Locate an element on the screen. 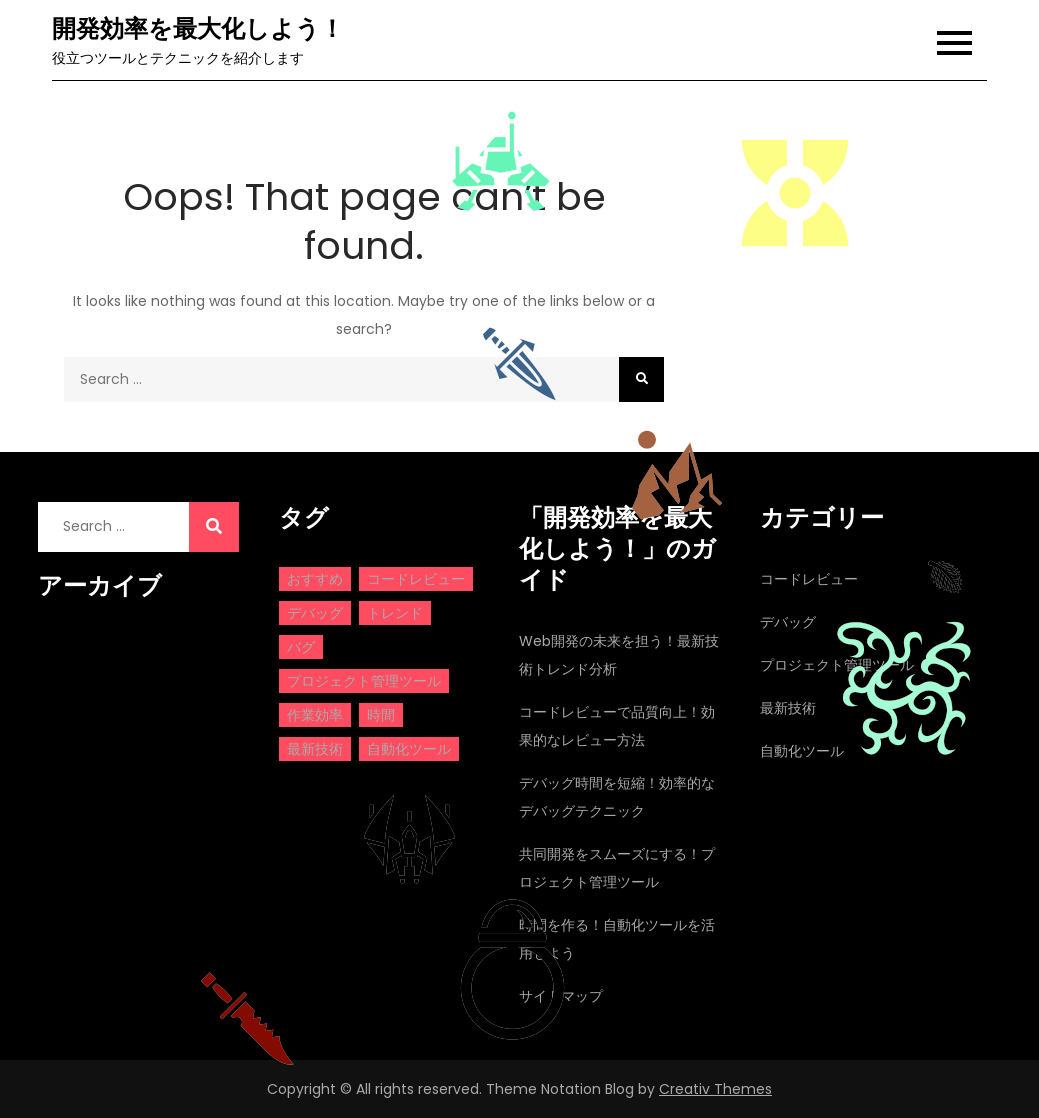  equip a dagger or short blade weapon is located at coordinates (519, 364).